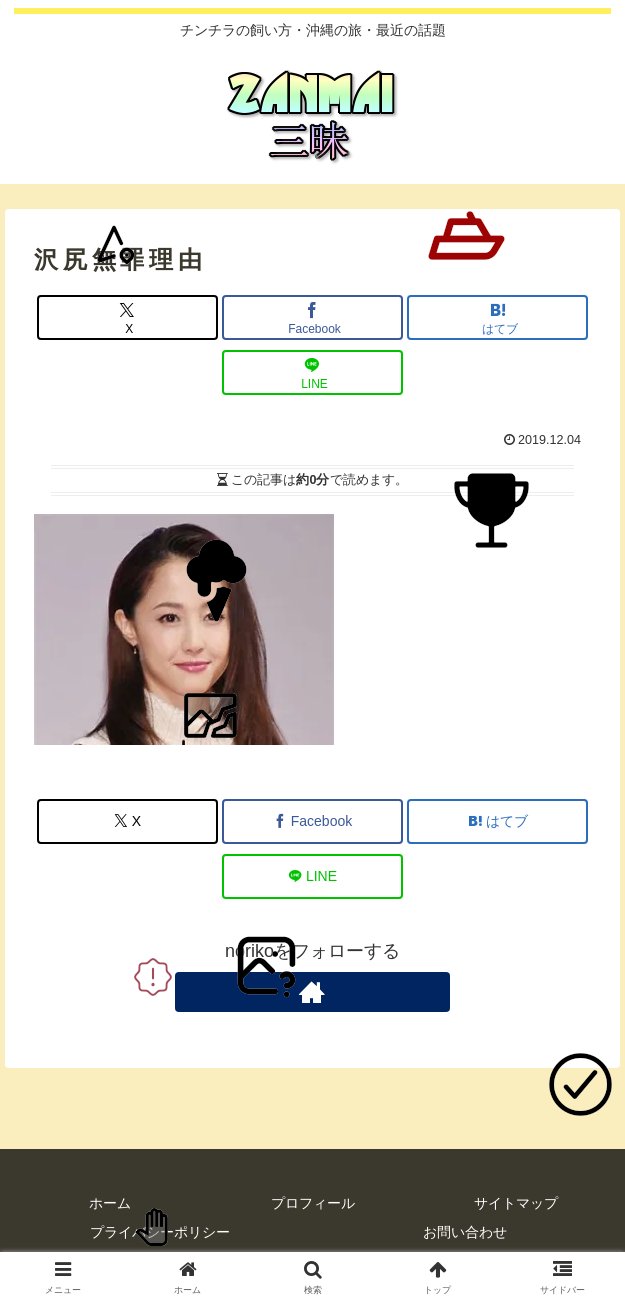 The height and width of the screenshot is (1302, 625). What do you see at coordinates (153, 977) in the screenshot?
I see `indicates a warning or alert requiring attention` at bounding box center [153, 977].